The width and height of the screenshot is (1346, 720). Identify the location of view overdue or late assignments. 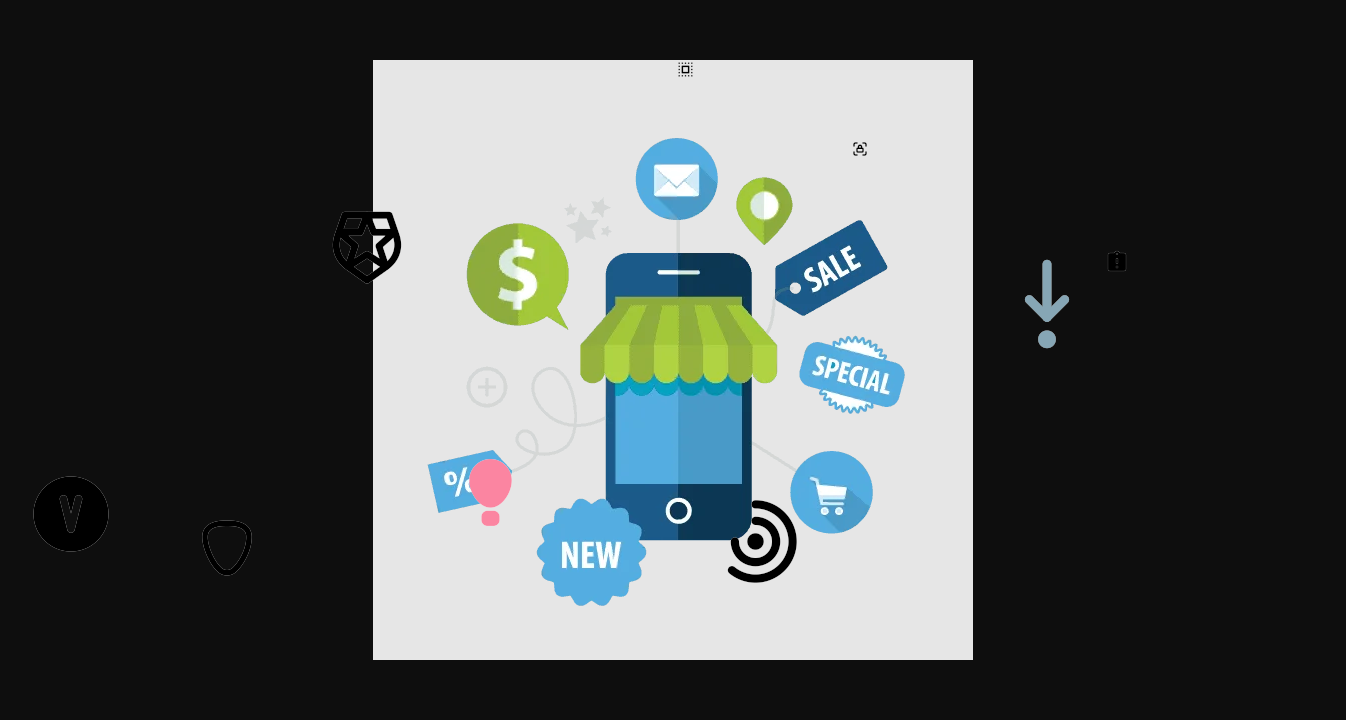
(1117, 262).